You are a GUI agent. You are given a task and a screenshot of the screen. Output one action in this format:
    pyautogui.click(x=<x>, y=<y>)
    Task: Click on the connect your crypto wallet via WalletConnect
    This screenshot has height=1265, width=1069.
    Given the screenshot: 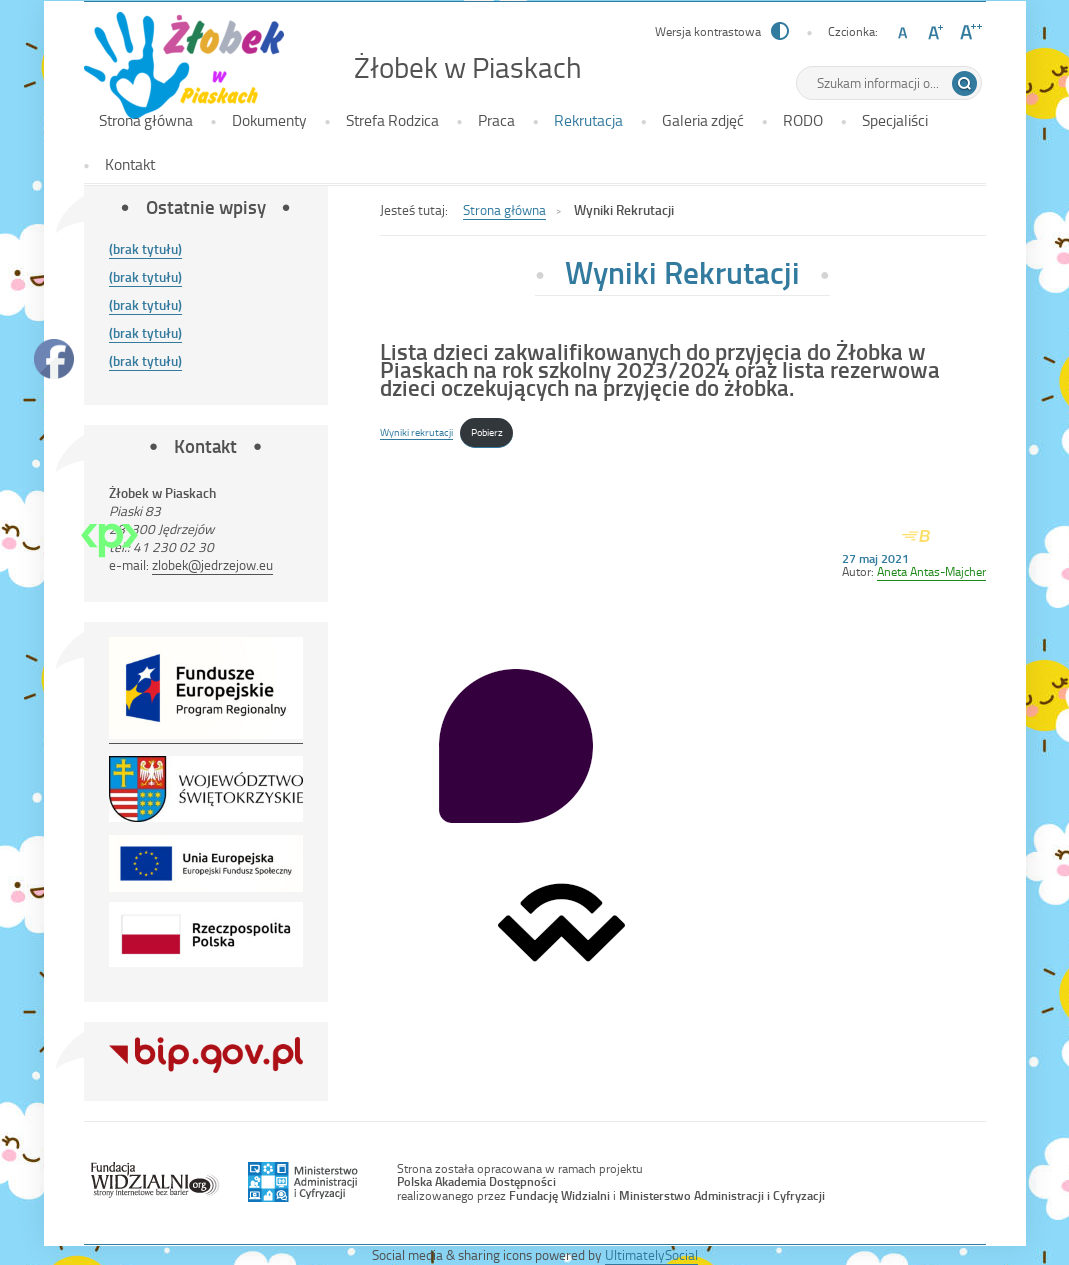 What is the action you would take?
    pyautogui.click(x=561, y=922)
    